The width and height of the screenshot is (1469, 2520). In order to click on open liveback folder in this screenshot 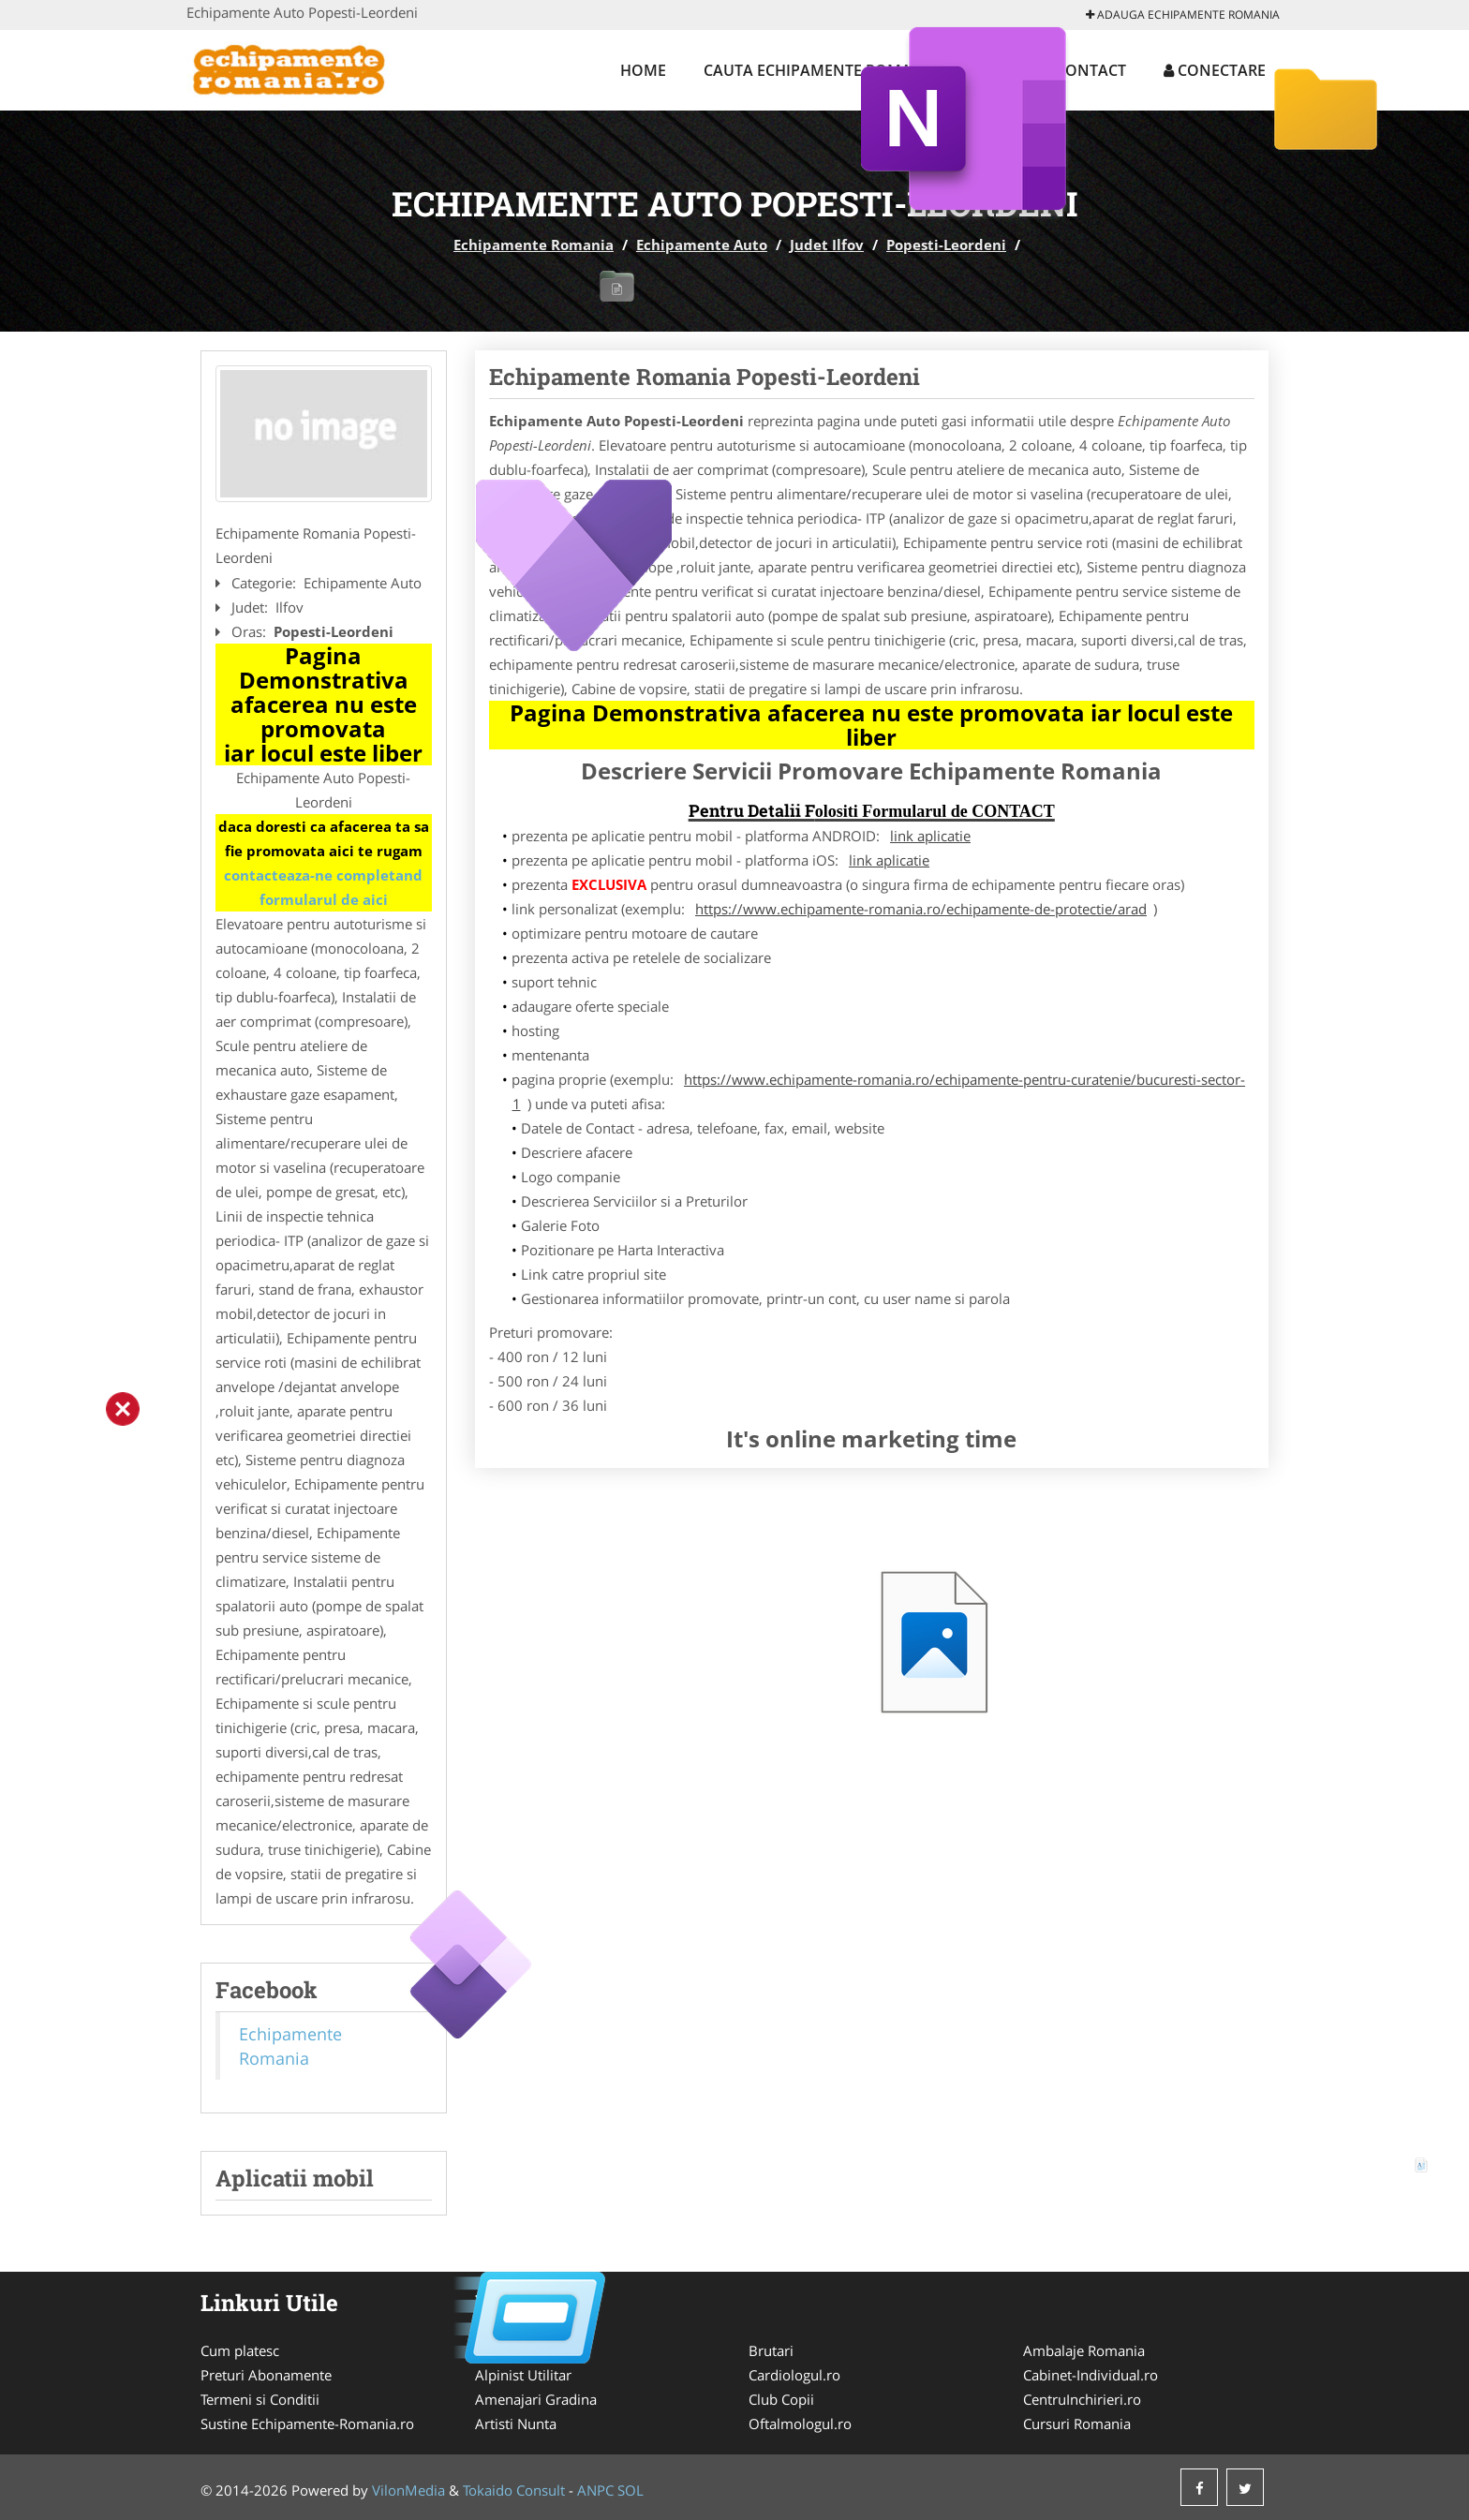, I will do `click(1325, 111)`.